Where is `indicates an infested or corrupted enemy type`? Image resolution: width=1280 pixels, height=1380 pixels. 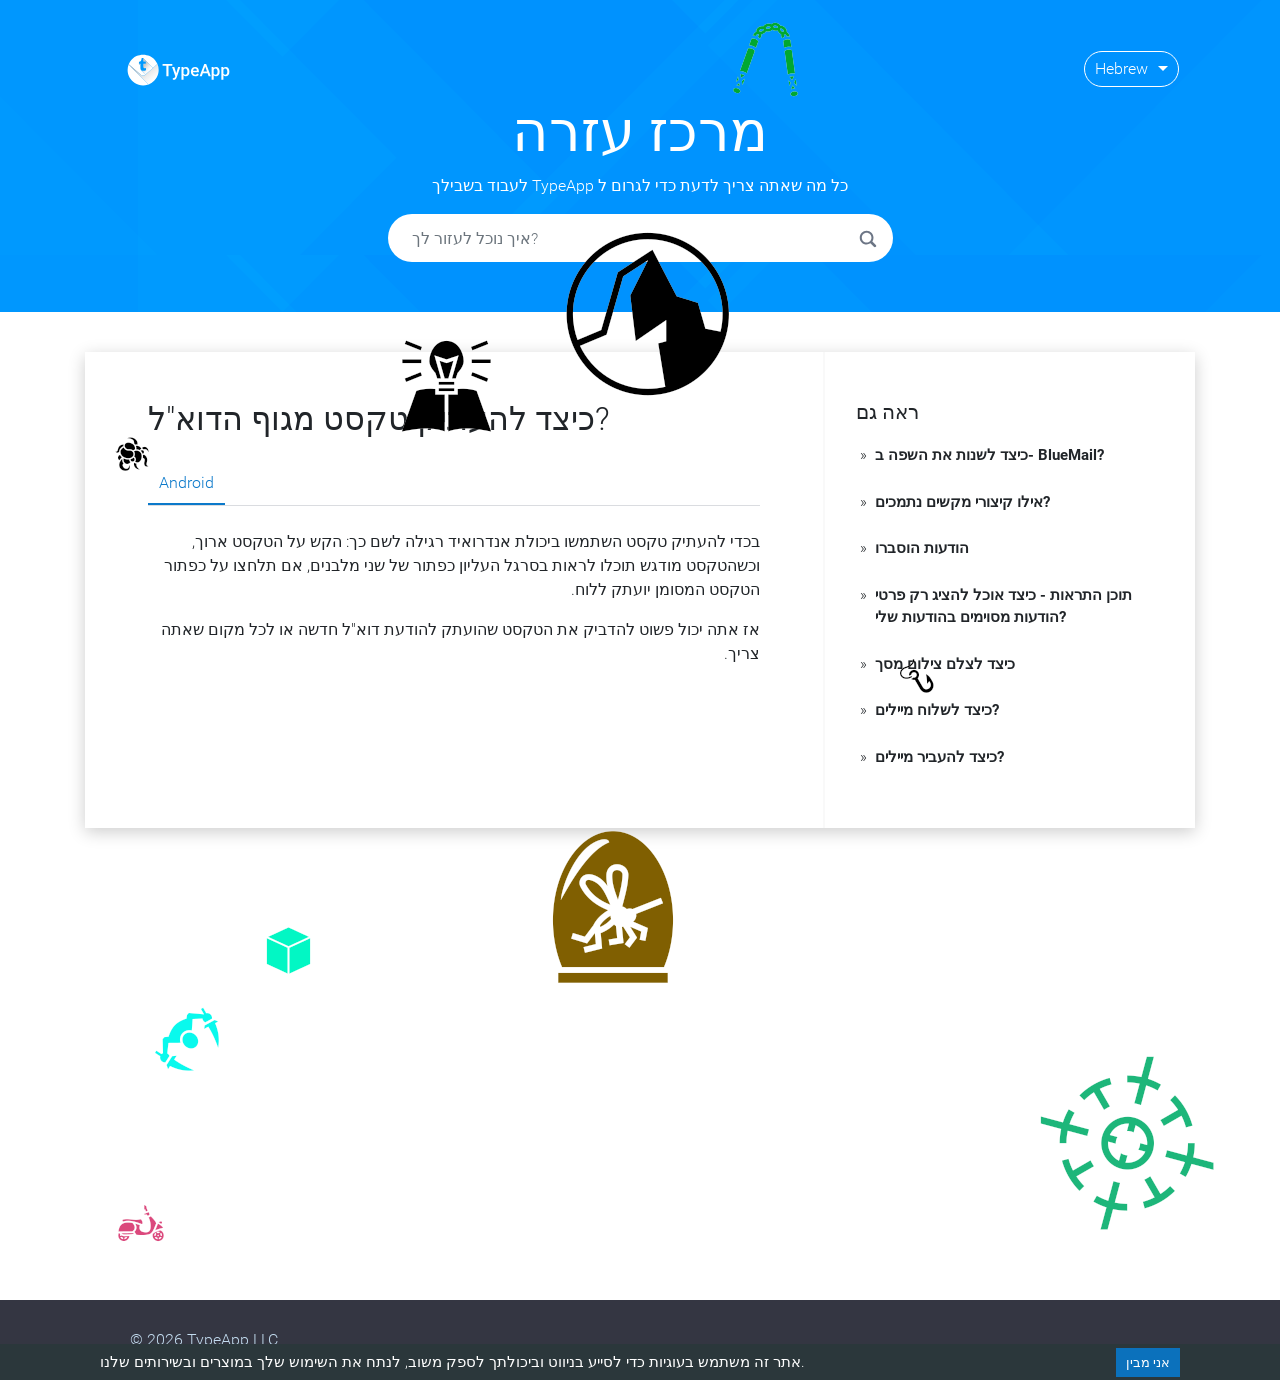 indicates an infested or corrupted enemy type is located at coordinates (132, 454).